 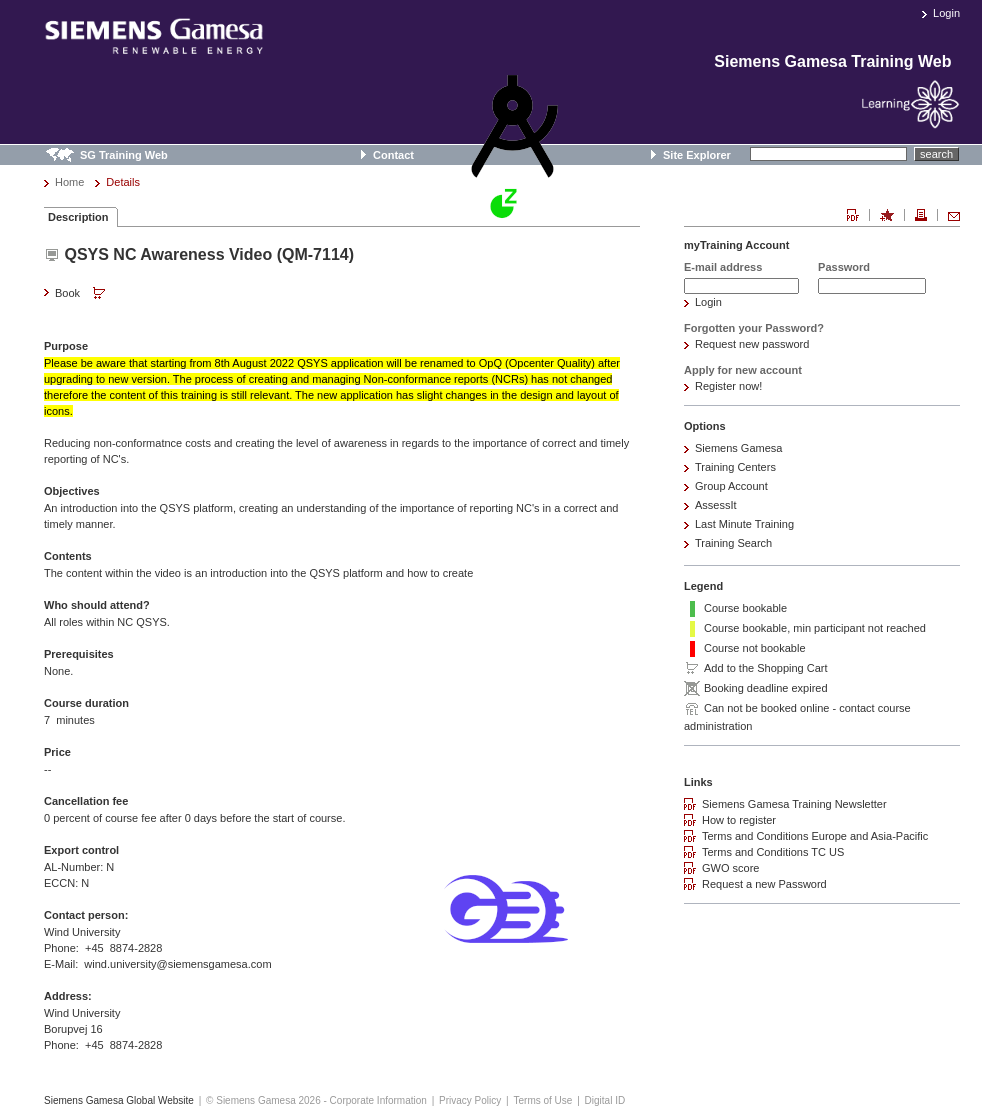 I want to click on gatling load testing tool logo, so click(x=506, y=909).